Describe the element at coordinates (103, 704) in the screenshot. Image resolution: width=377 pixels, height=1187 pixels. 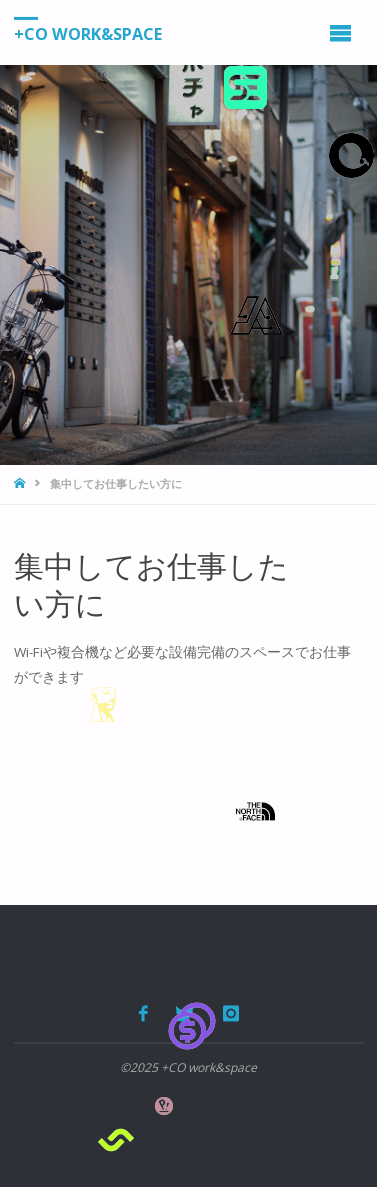
I see `kingston technology company logo` at that location.